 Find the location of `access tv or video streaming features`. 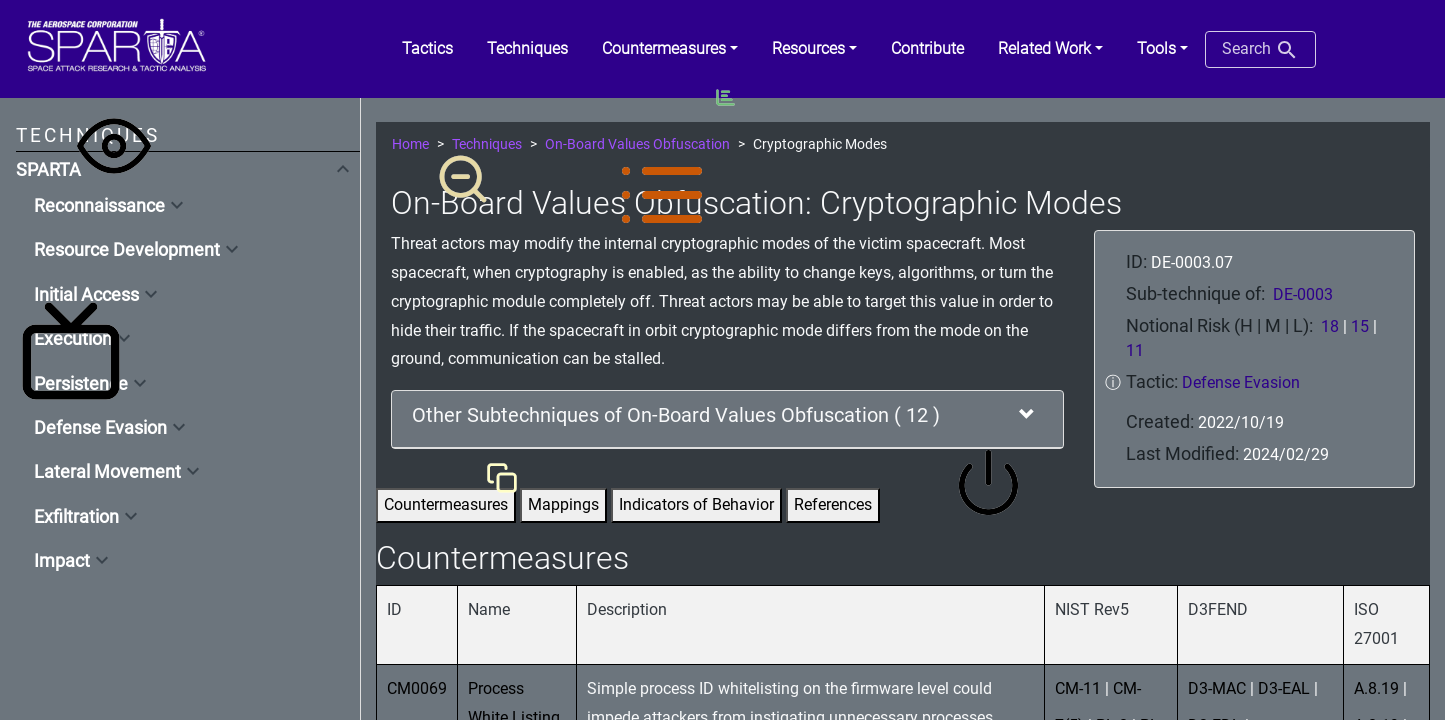

access tv or video streaming features is located at coordinates (71, 351).